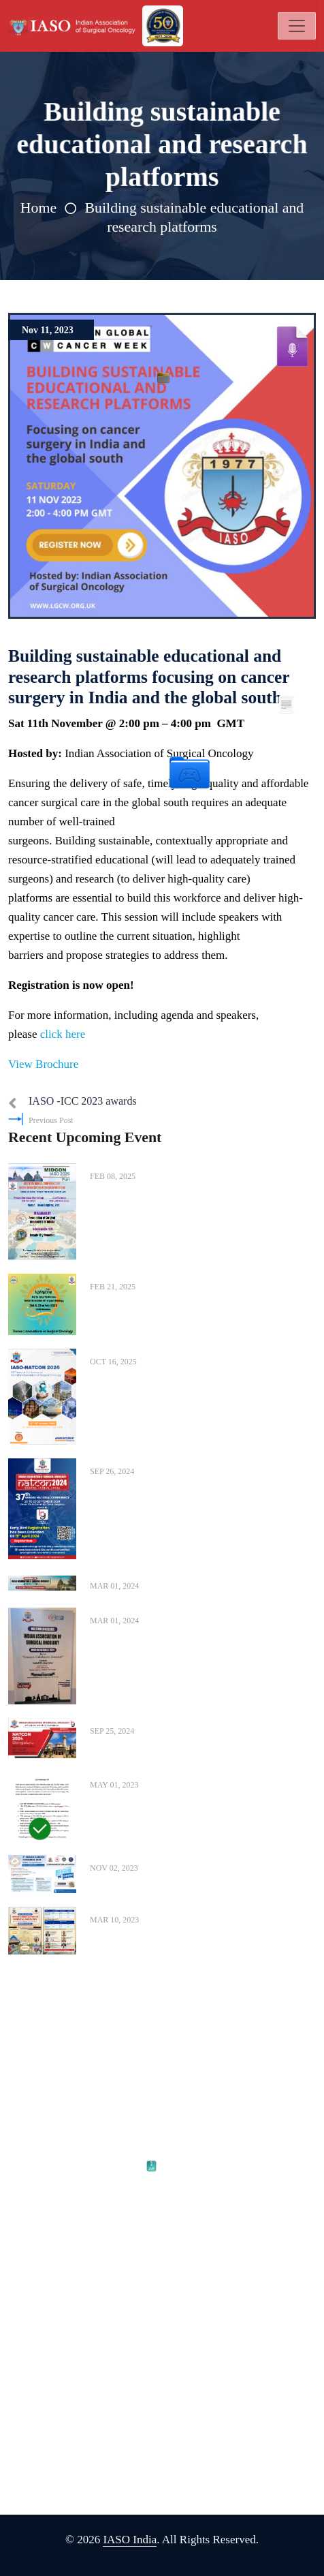  I want to click on indicates a file or folder contains documents, so click(286, 704).